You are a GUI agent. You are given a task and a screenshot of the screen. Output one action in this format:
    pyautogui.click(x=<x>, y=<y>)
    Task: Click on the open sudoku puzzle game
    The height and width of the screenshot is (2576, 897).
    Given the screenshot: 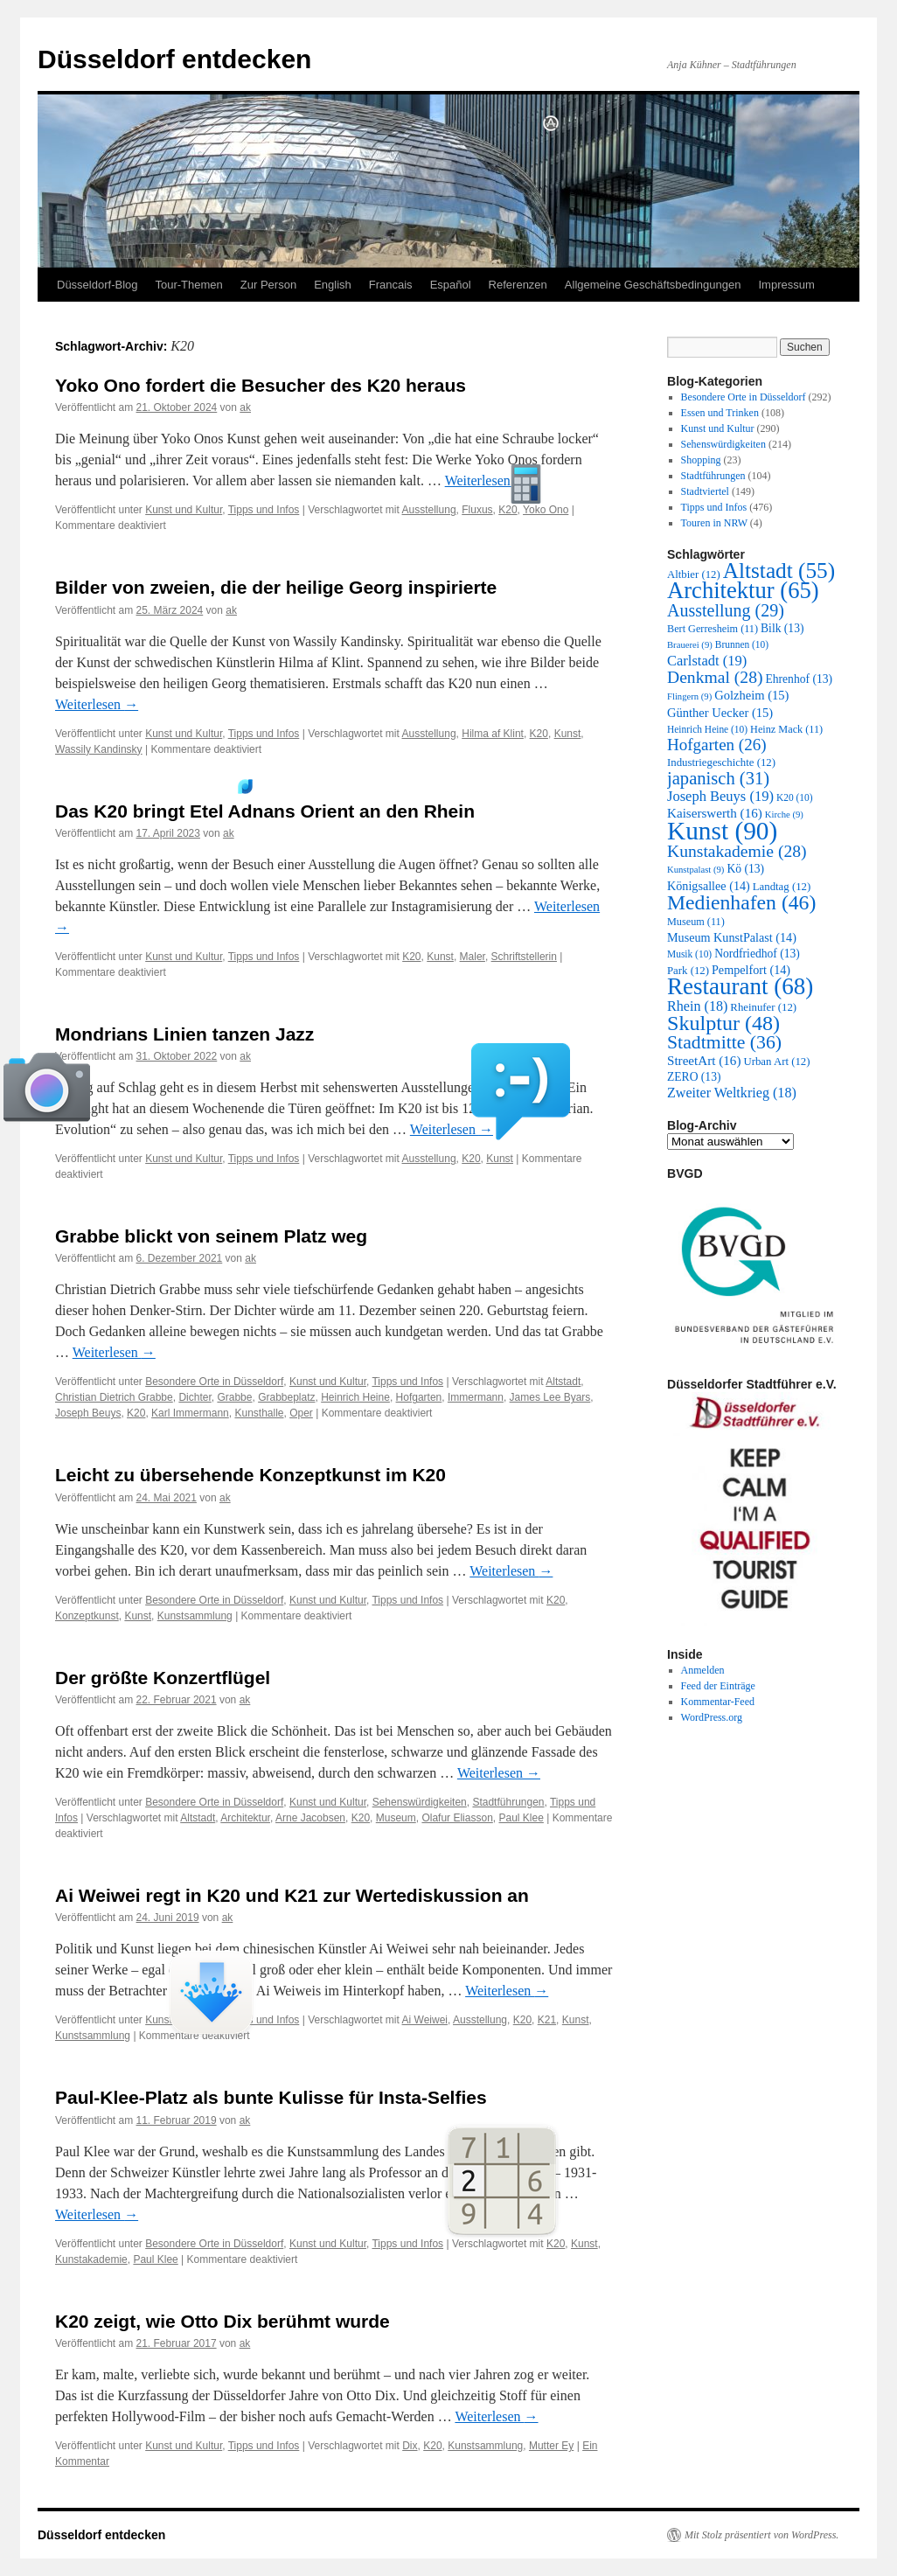 What is the action you would take?
    pyautogui.click(x=502, y=2181)
    